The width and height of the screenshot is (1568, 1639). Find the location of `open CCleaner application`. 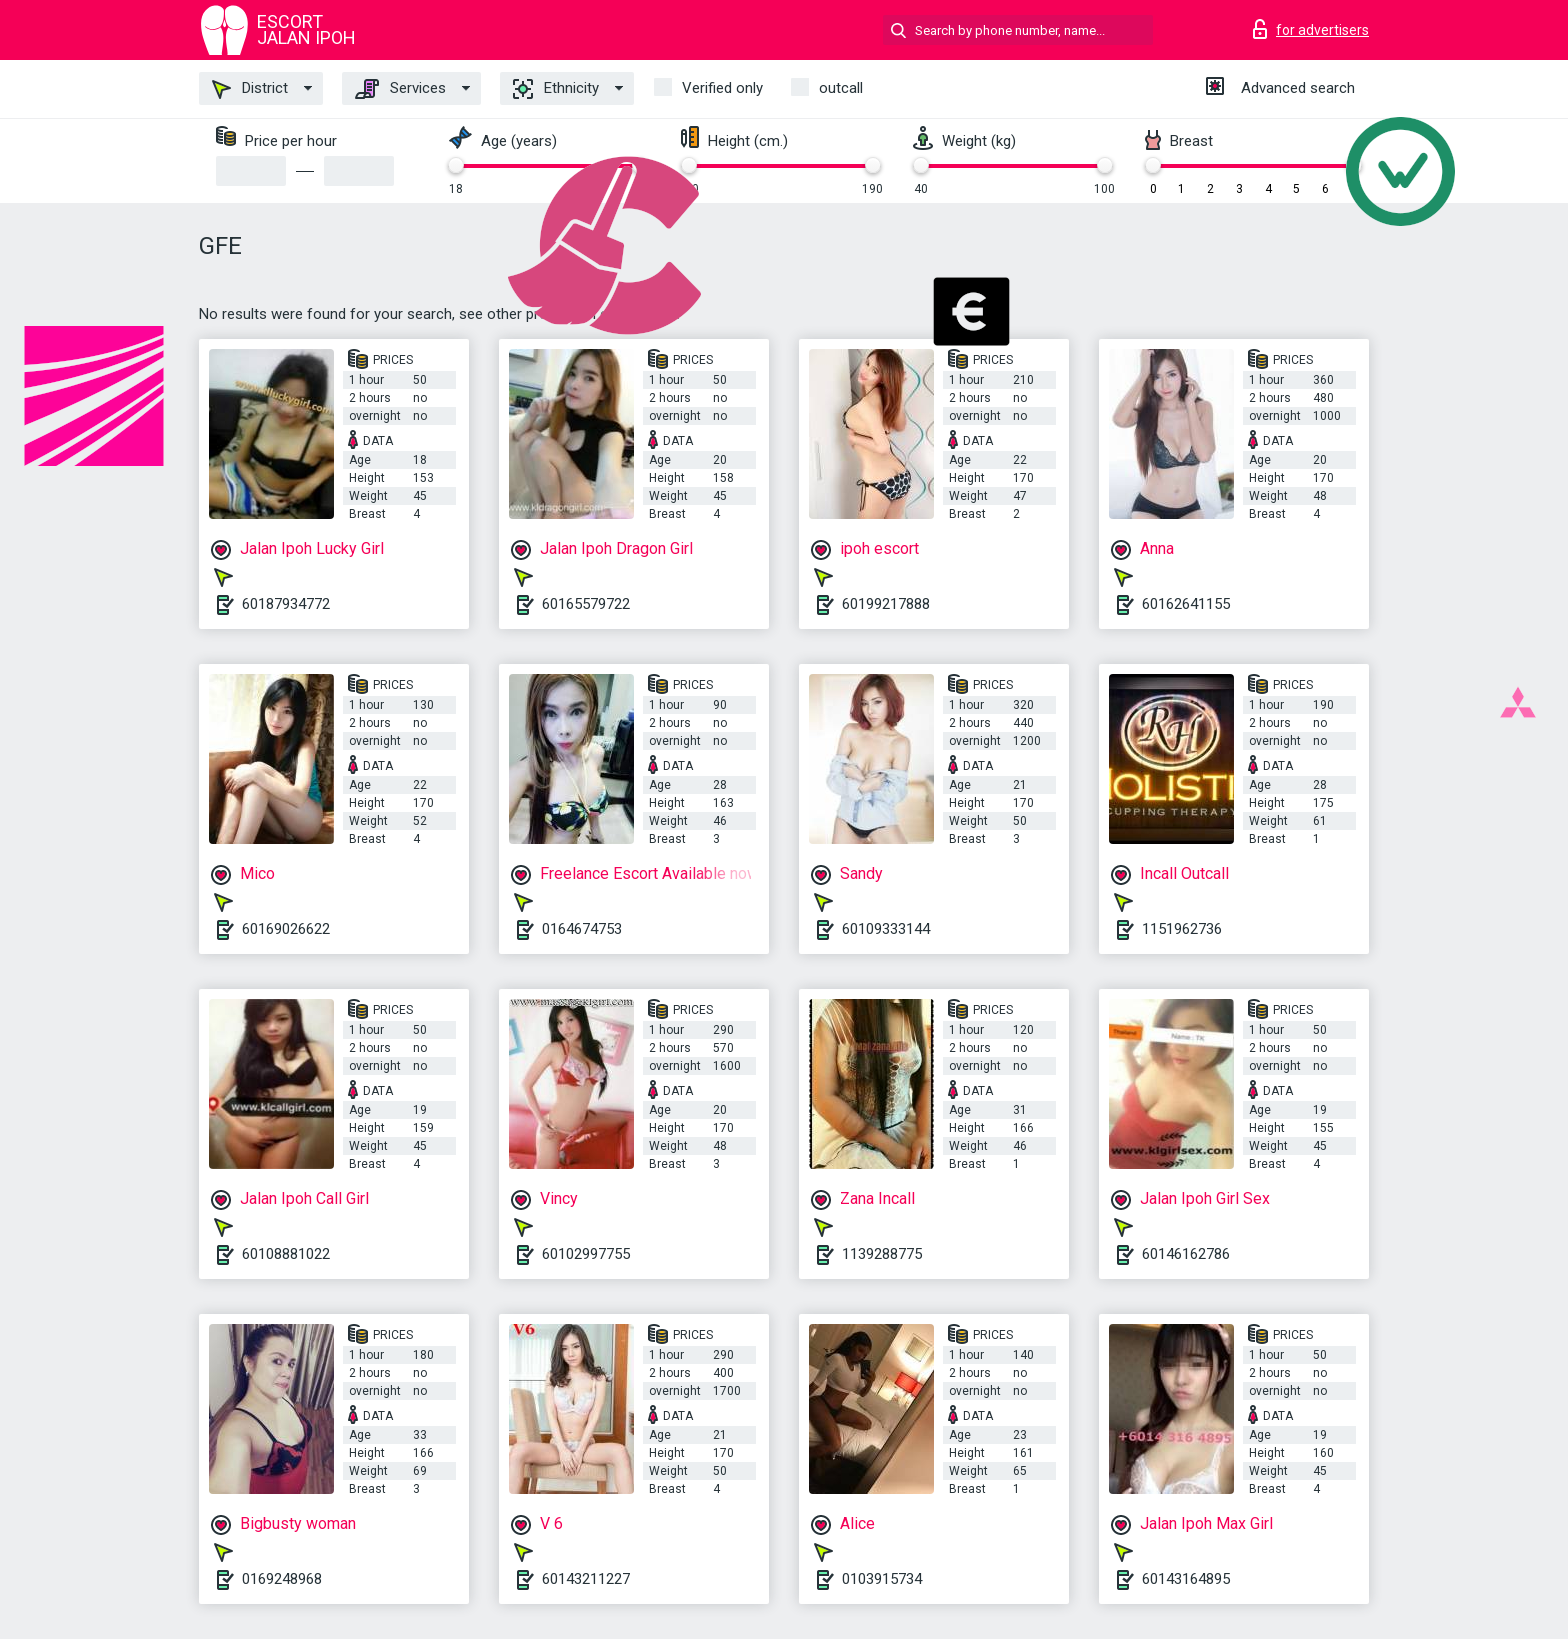

open CCleaner application is located at coordinates (604, 245).